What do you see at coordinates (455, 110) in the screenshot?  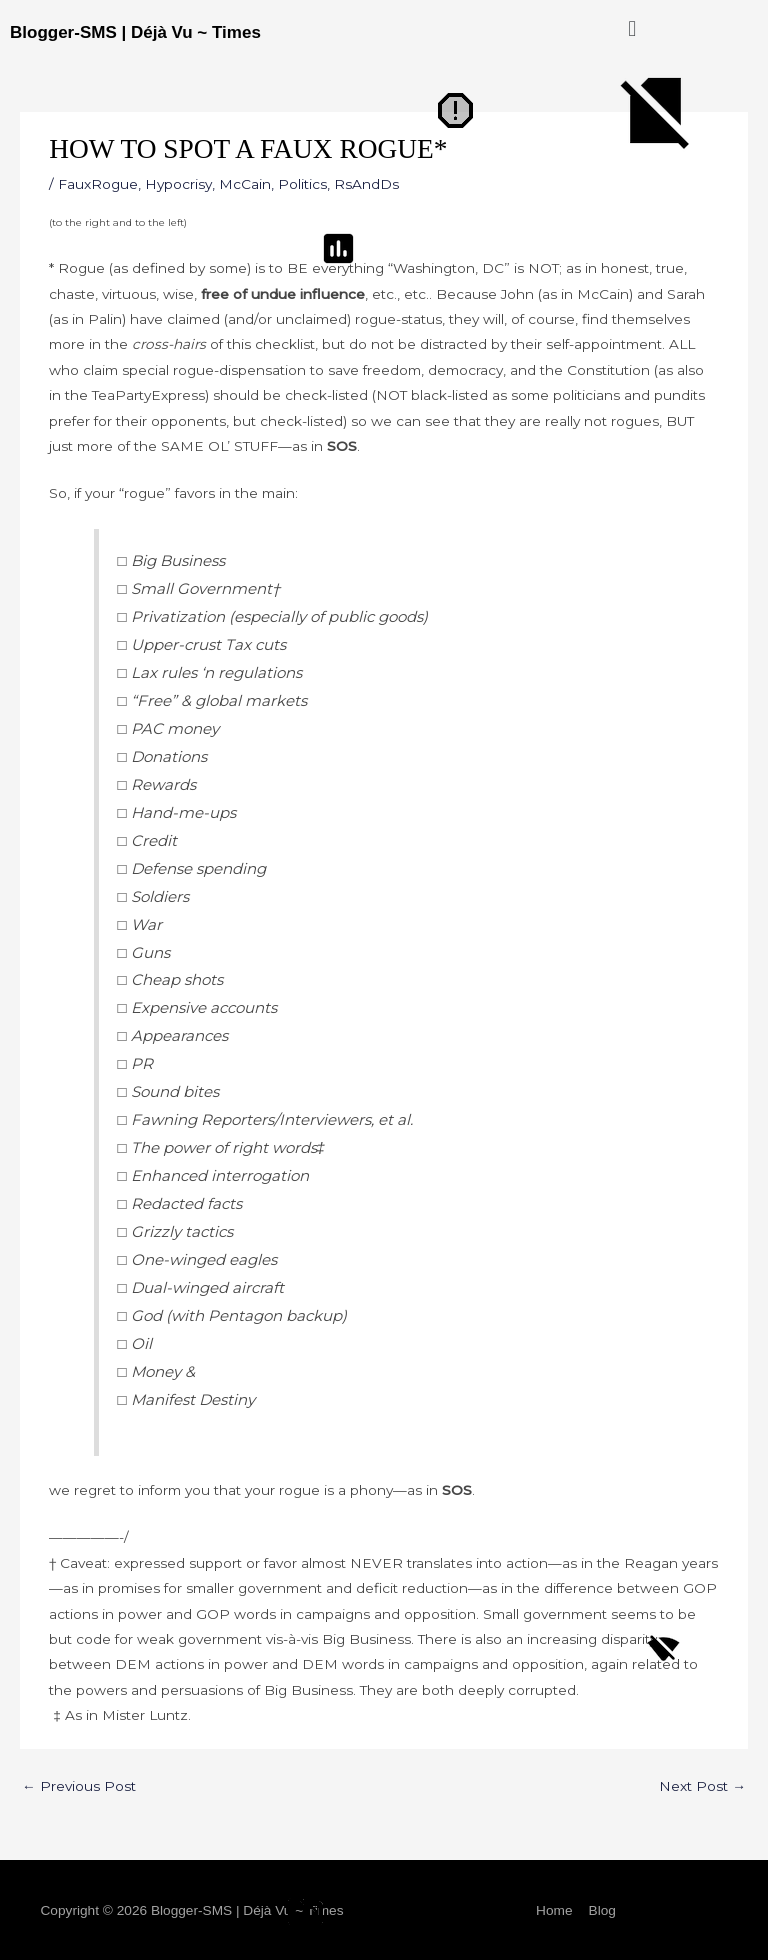 I see `report inappropriate content or behavior` at bounding box center [455, 110].